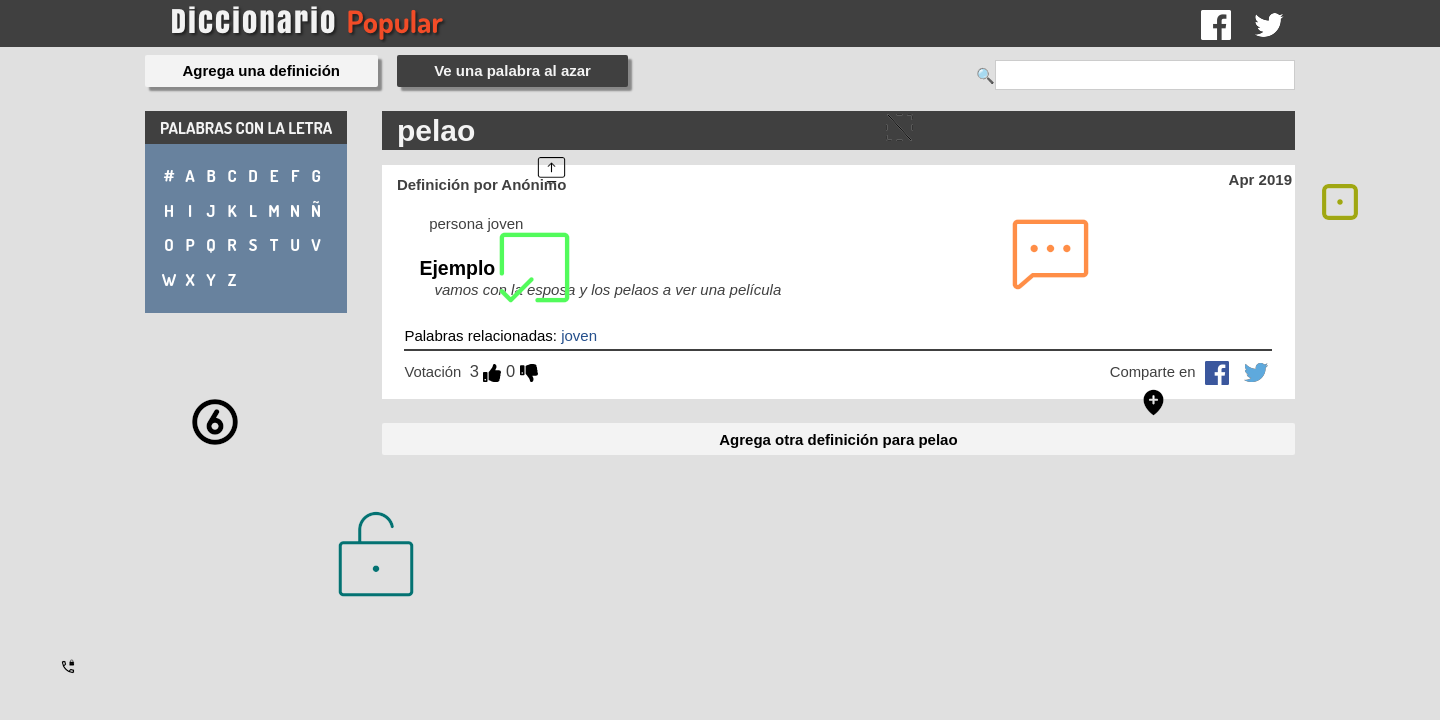  What do you see at coordinates (68, 667) in the screenshot?
I see `phone is locked or secured` at bounding box center [68, 667].